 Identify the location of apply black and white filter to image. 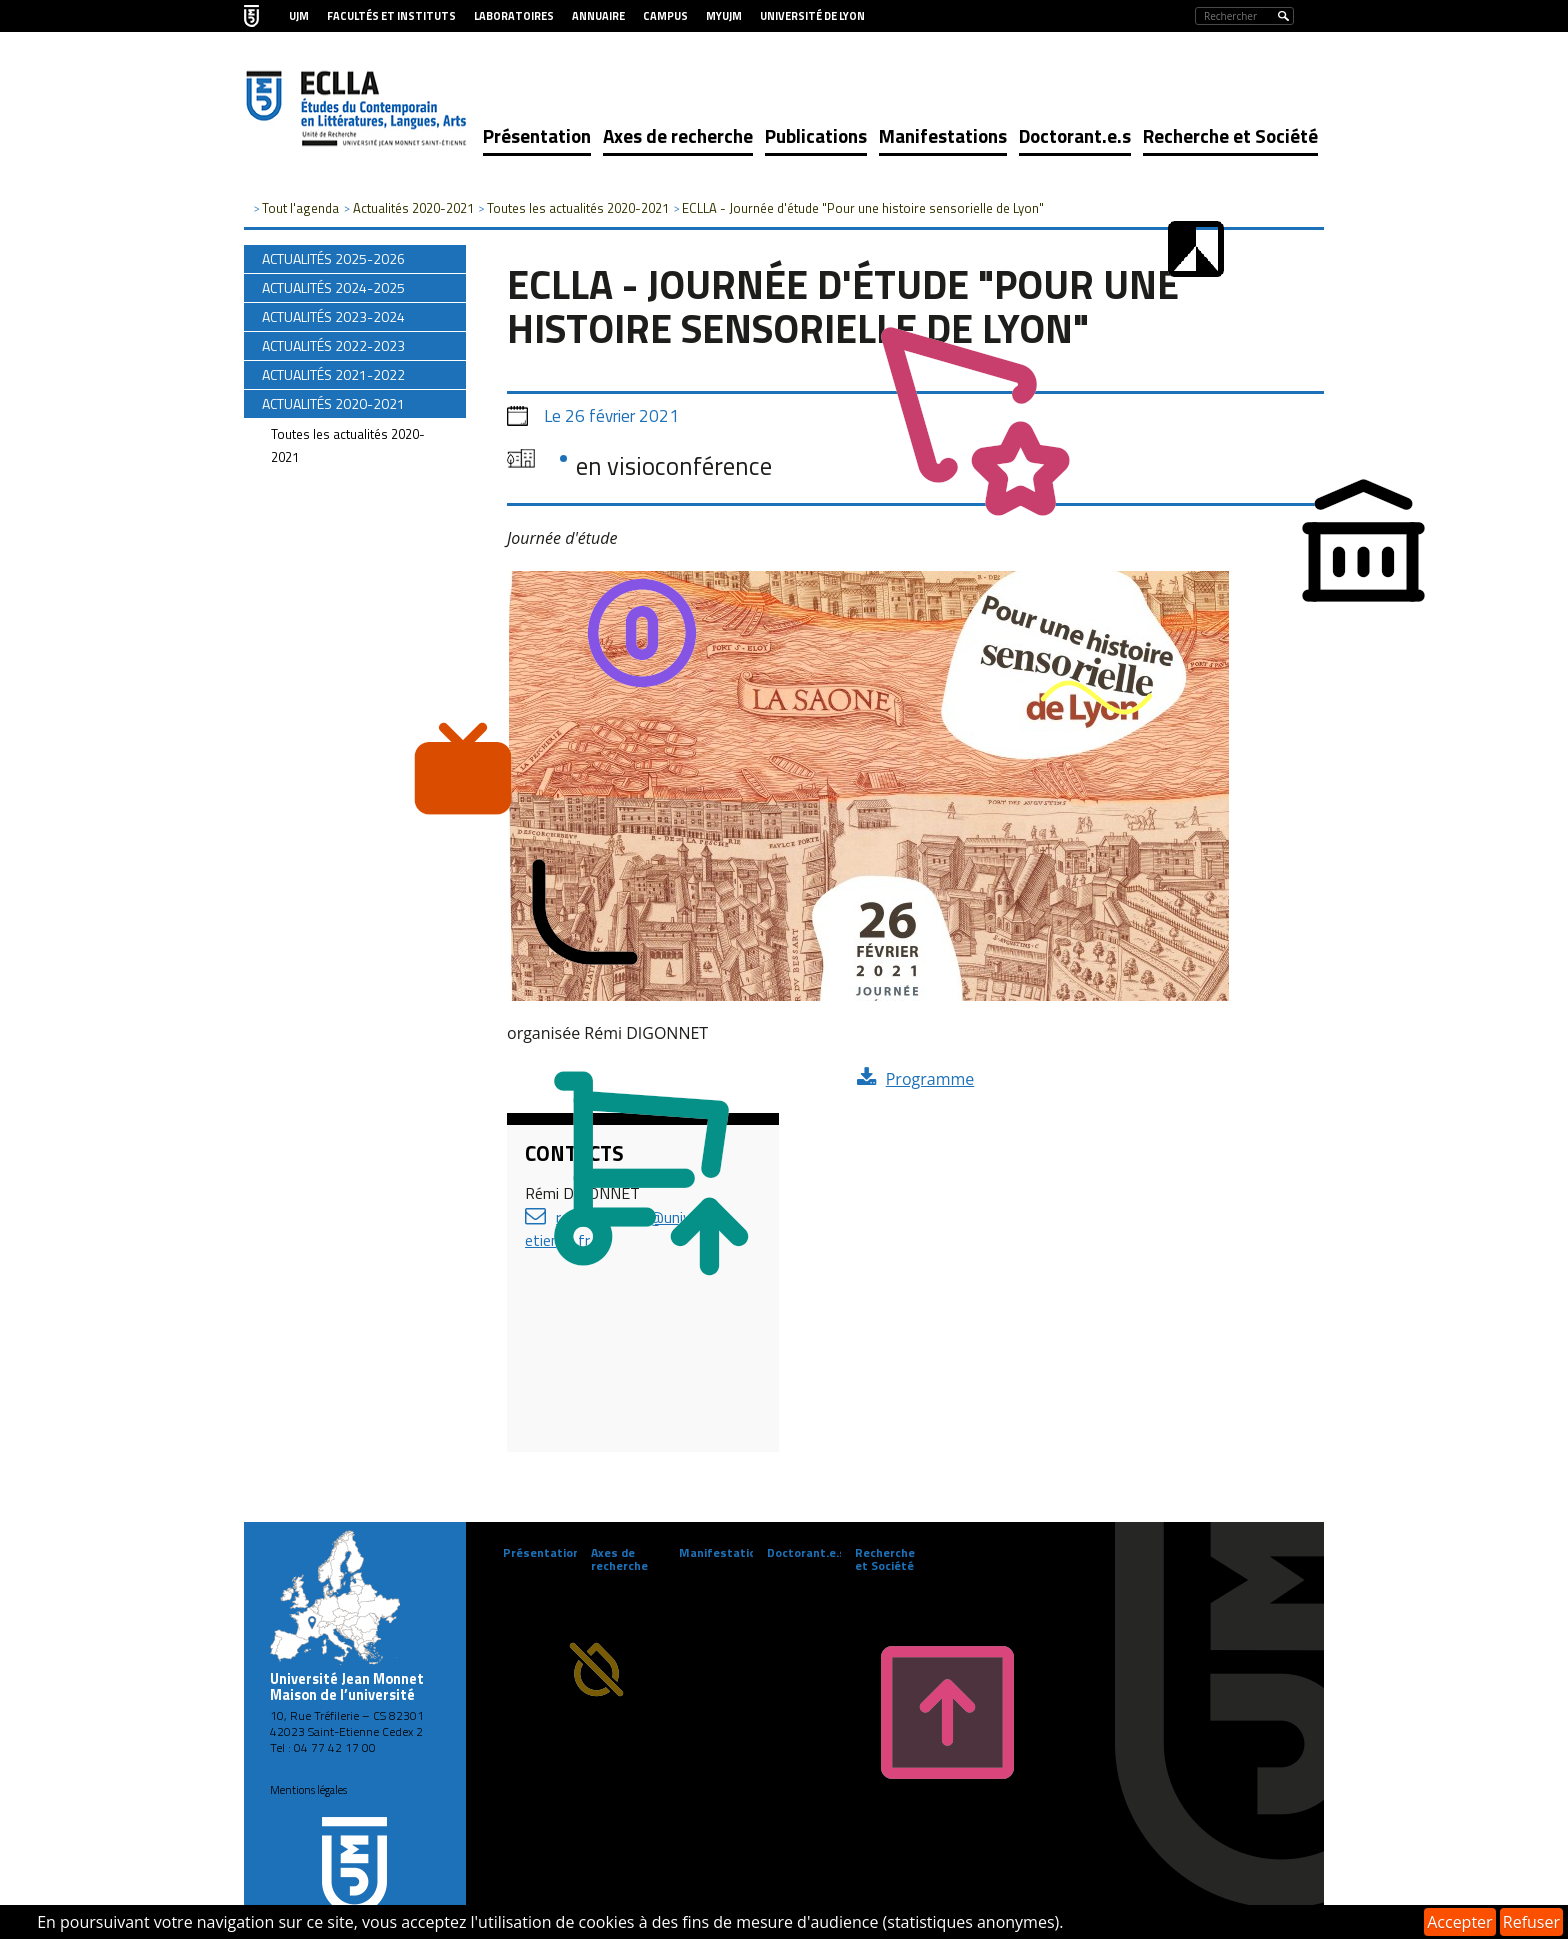
(1196, 249).